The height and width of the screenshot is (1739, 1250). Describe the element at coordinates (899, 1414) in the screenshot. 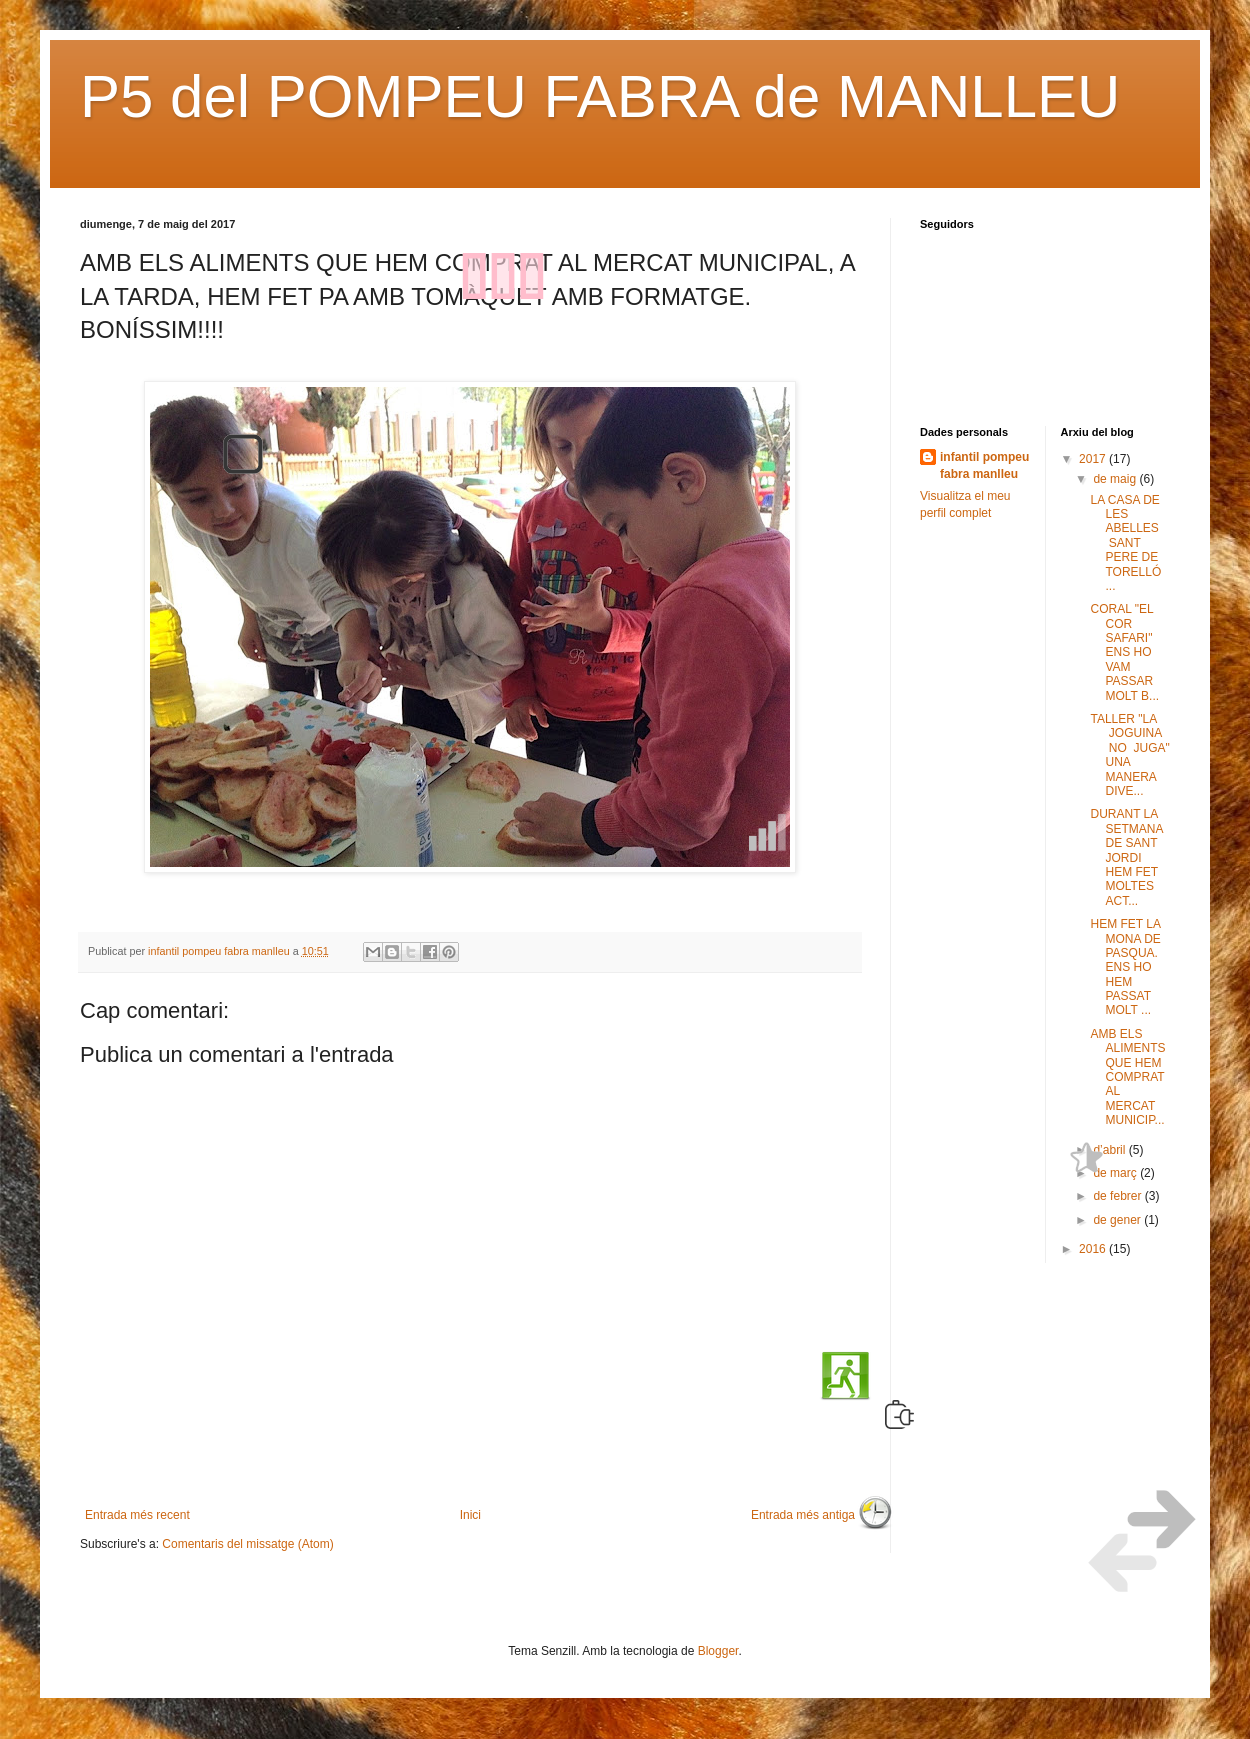

I see `access power and battery settings` at that location.